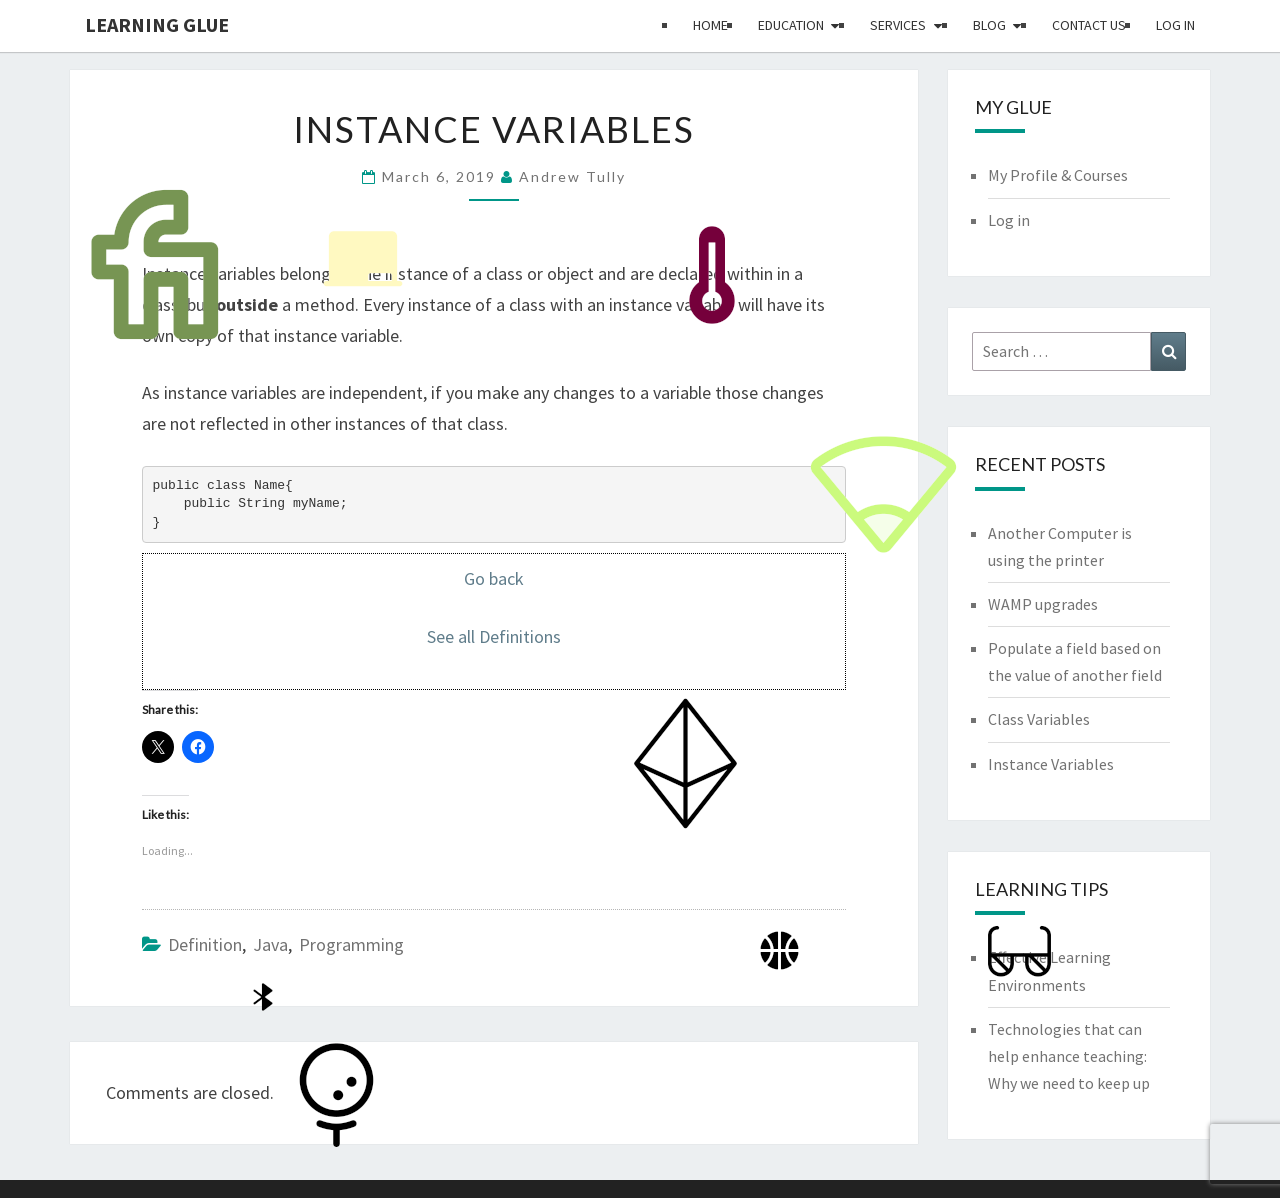 The image size is (1280, 1198). I want to click on indicates weak wifi signal strength, so click(883, 494).